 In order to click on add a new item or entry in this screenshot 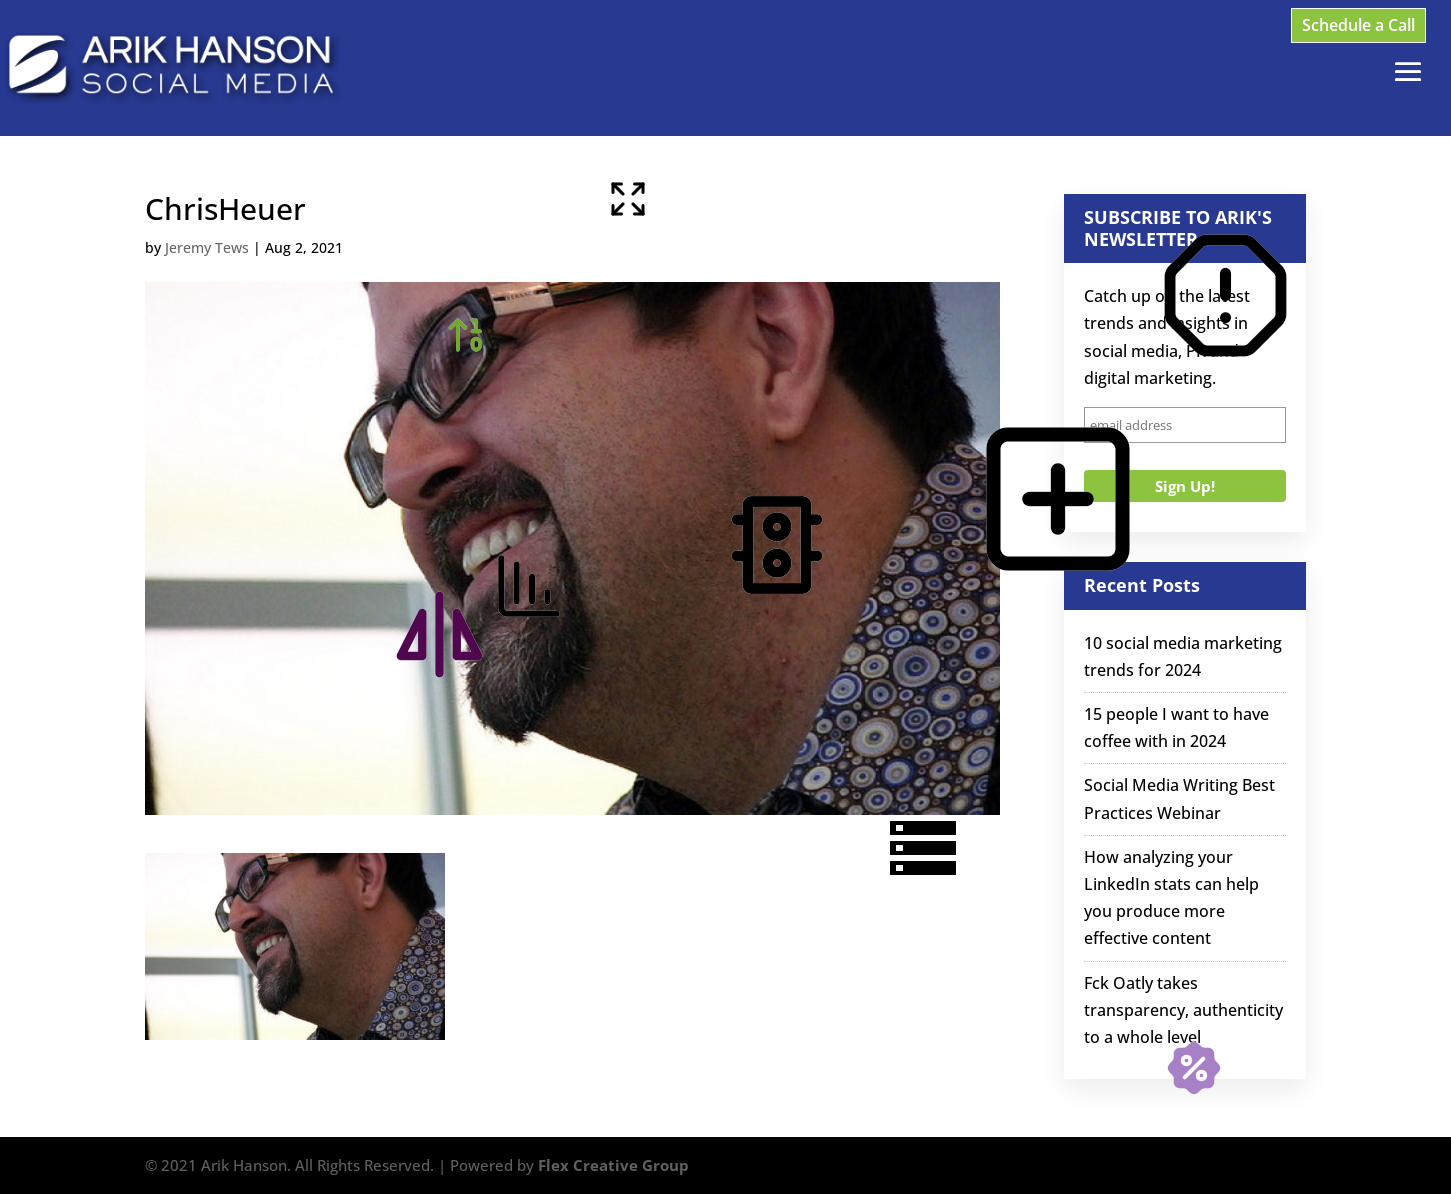, I will do `click(1058, 499)`.